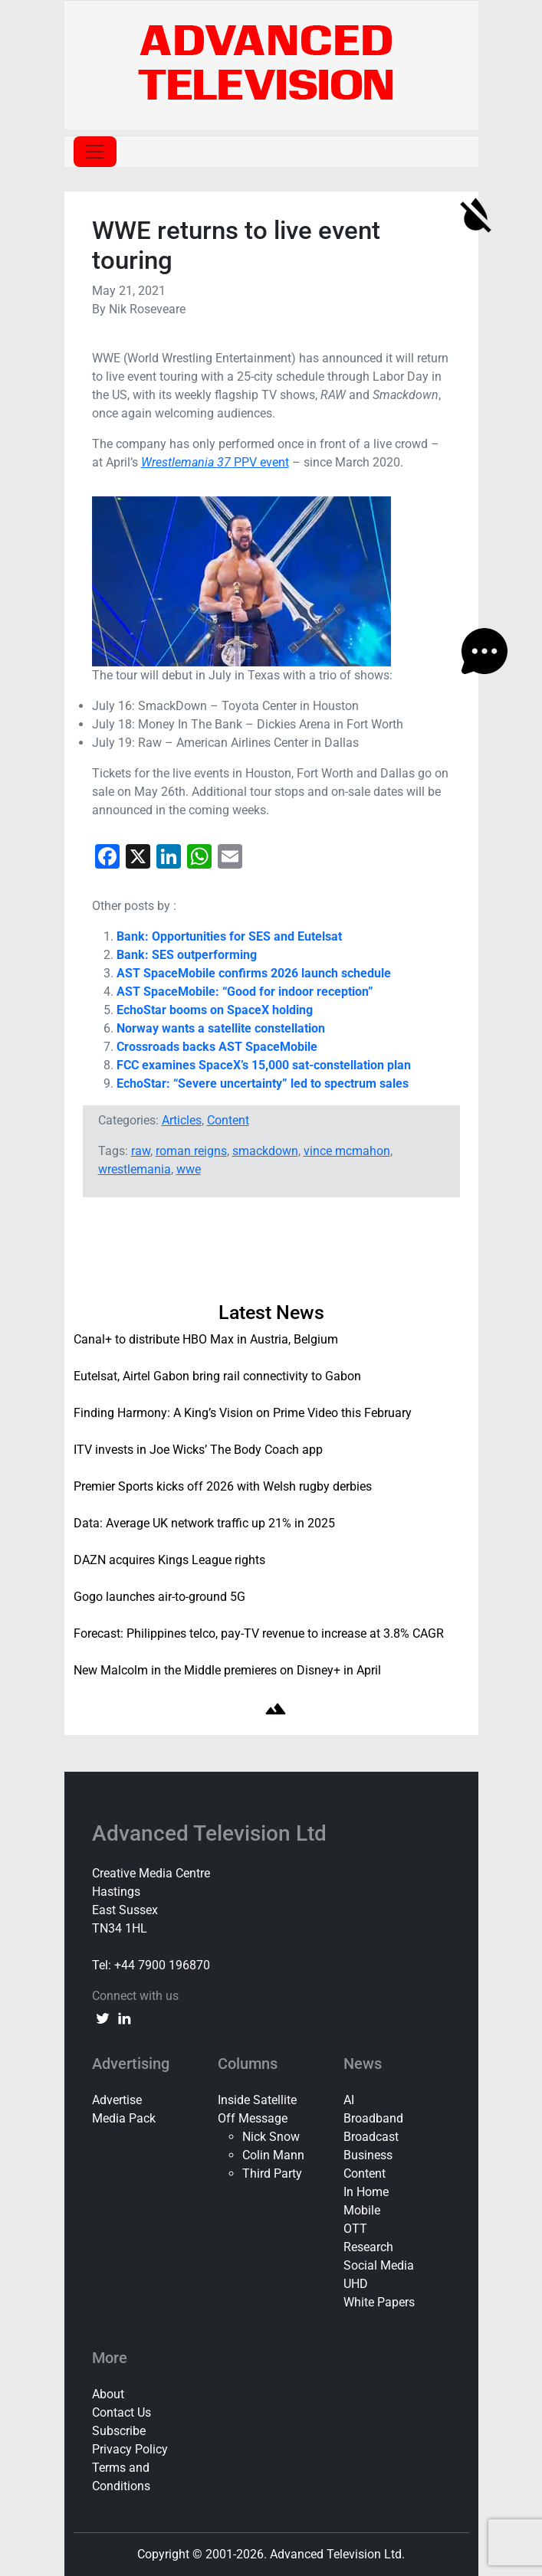  Describe the element at coordinates (475, 214) in the screenshot. I see `reset or clear color formatting` at that location.